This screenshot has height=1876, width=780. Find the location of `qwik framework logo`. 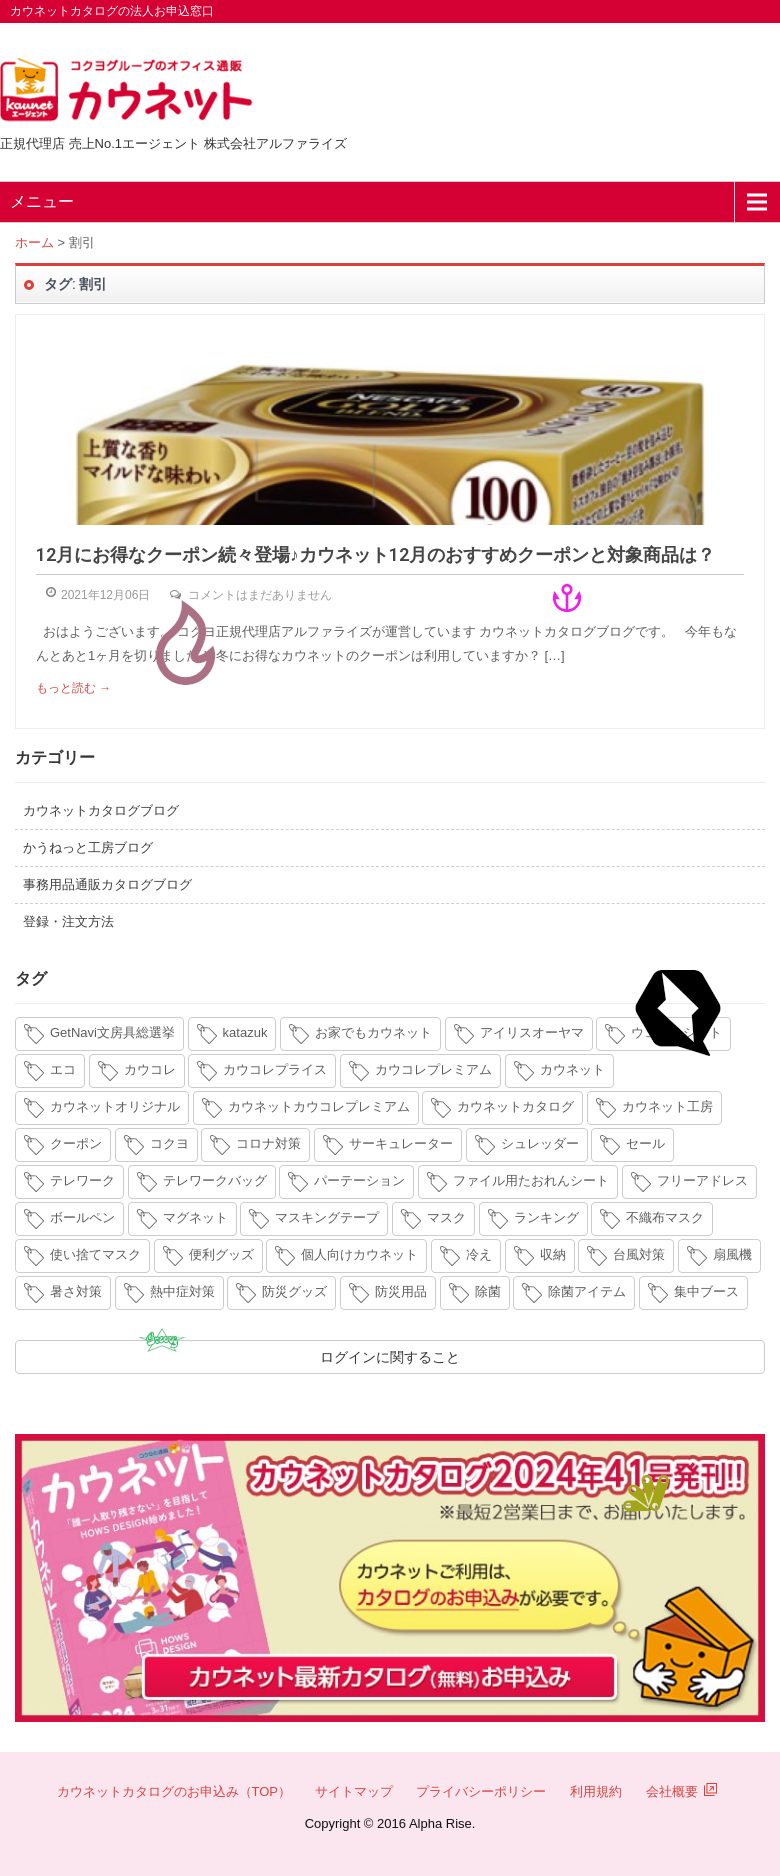

qwik framework logo is located at coordinates (678, 1013).